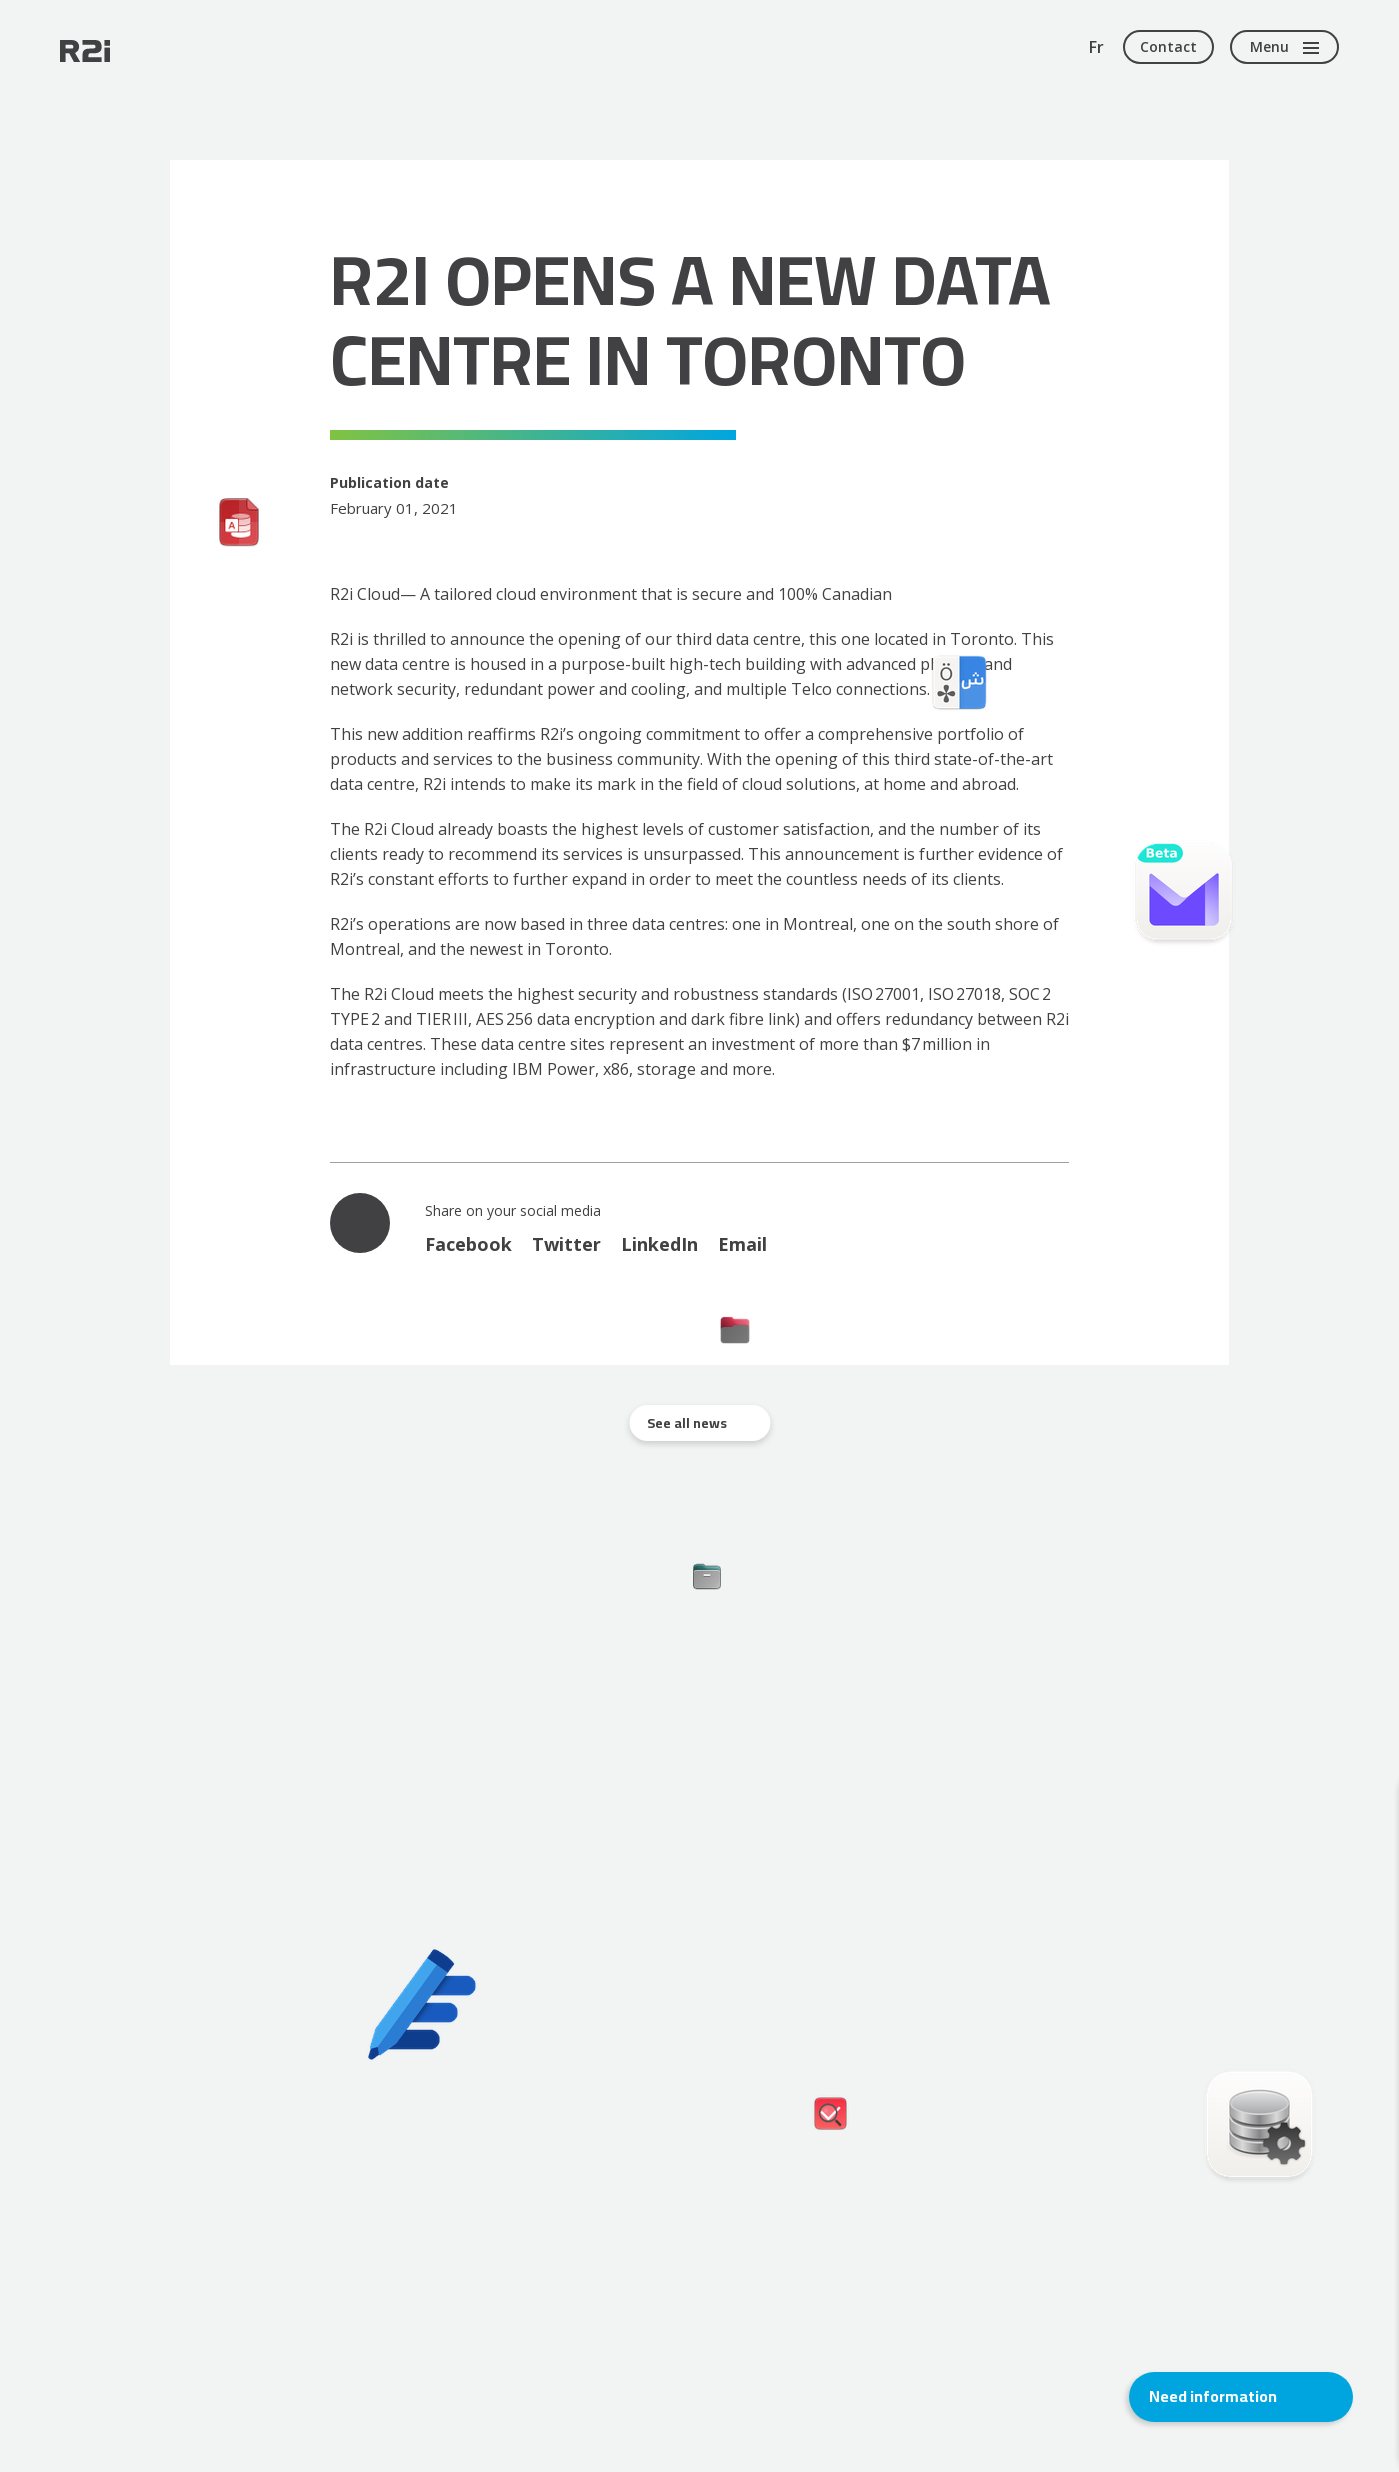 Image resolution: width=1399 pixels, height=2472 pixels. What do you see at coordinates (735, 1330) in the screenshot?
I see `drop files here to move them into this folder` at bounding box center [735, 1330].